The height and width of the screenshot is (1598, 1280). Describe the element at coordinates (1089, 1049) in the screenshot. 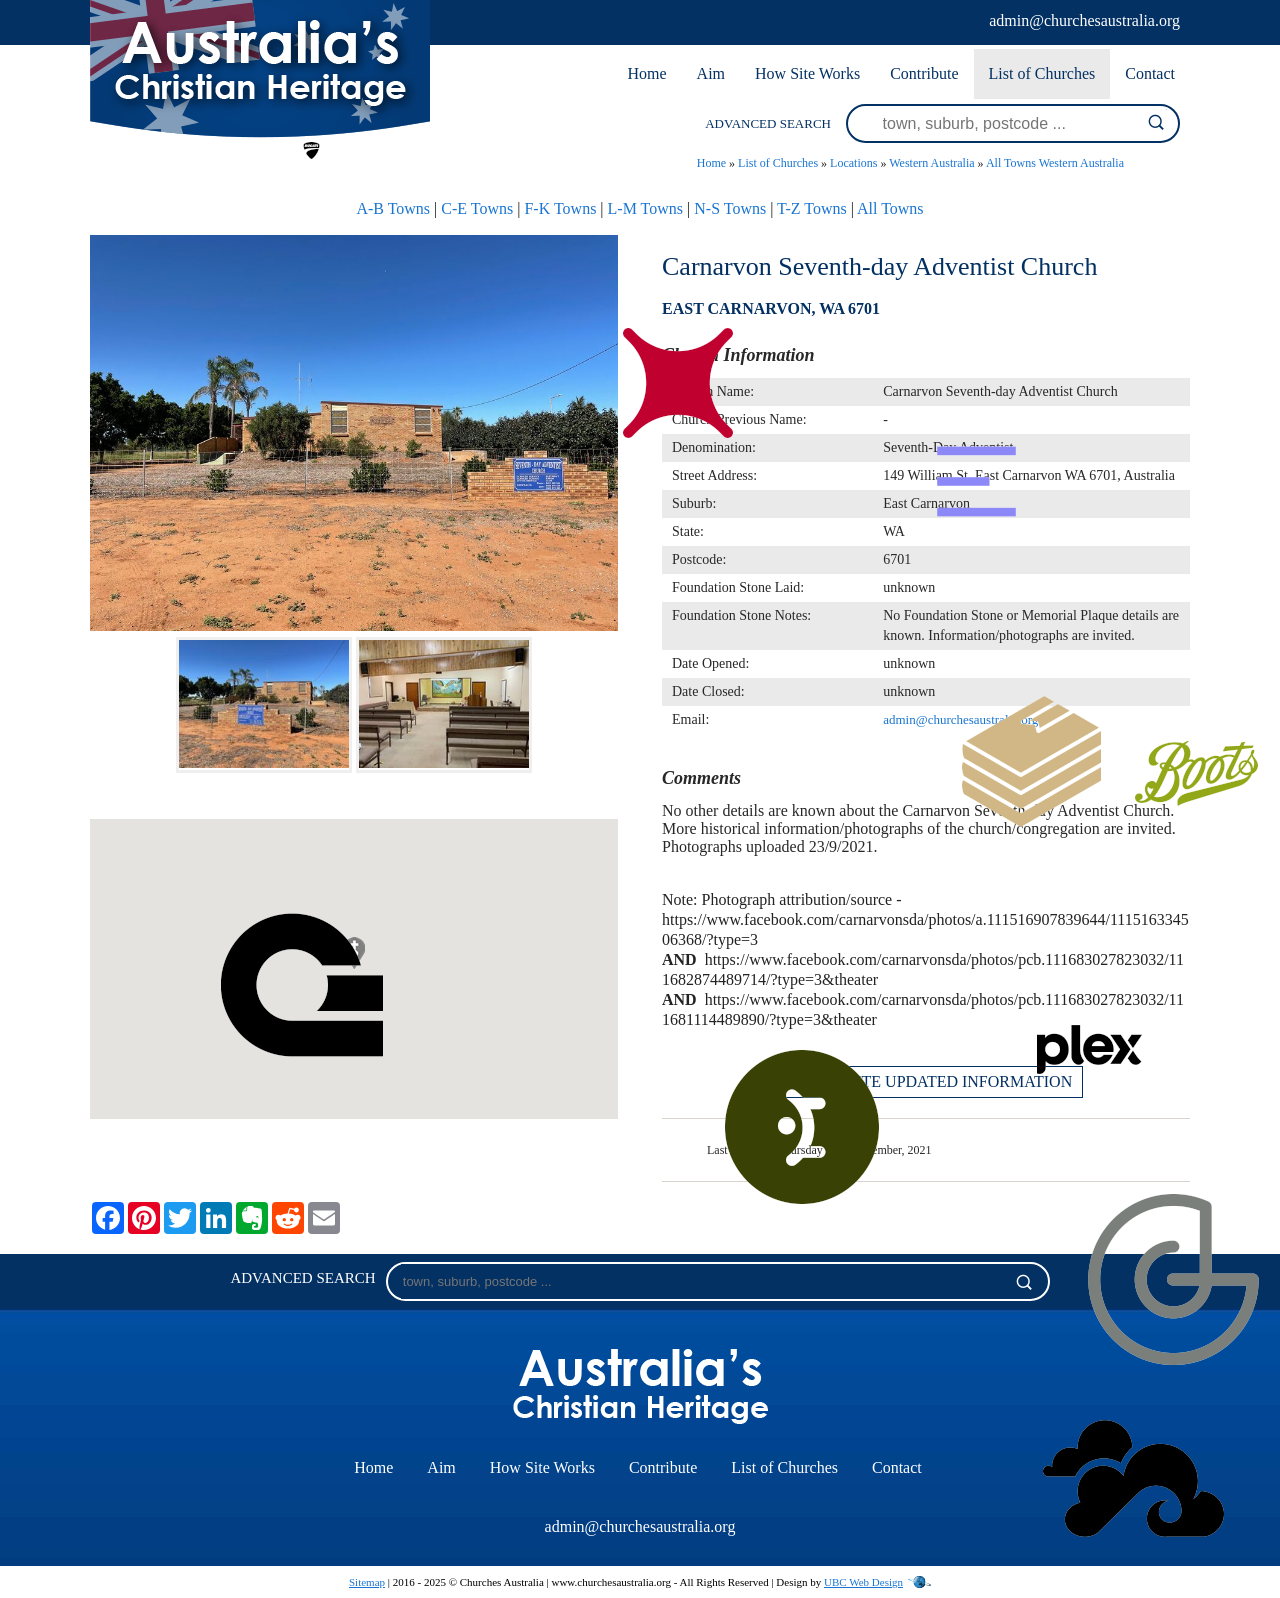

I see `open the Plex media streaming app` at that location.